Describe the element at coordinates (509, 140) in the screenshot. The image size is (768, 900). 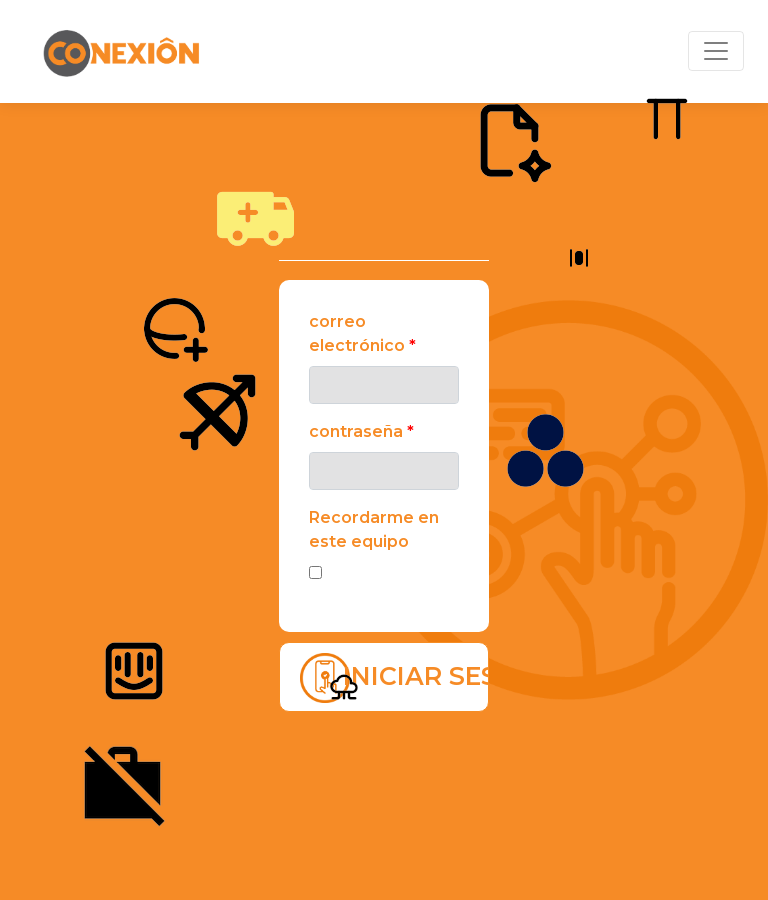
I see `generate AI content for this document` at that location.